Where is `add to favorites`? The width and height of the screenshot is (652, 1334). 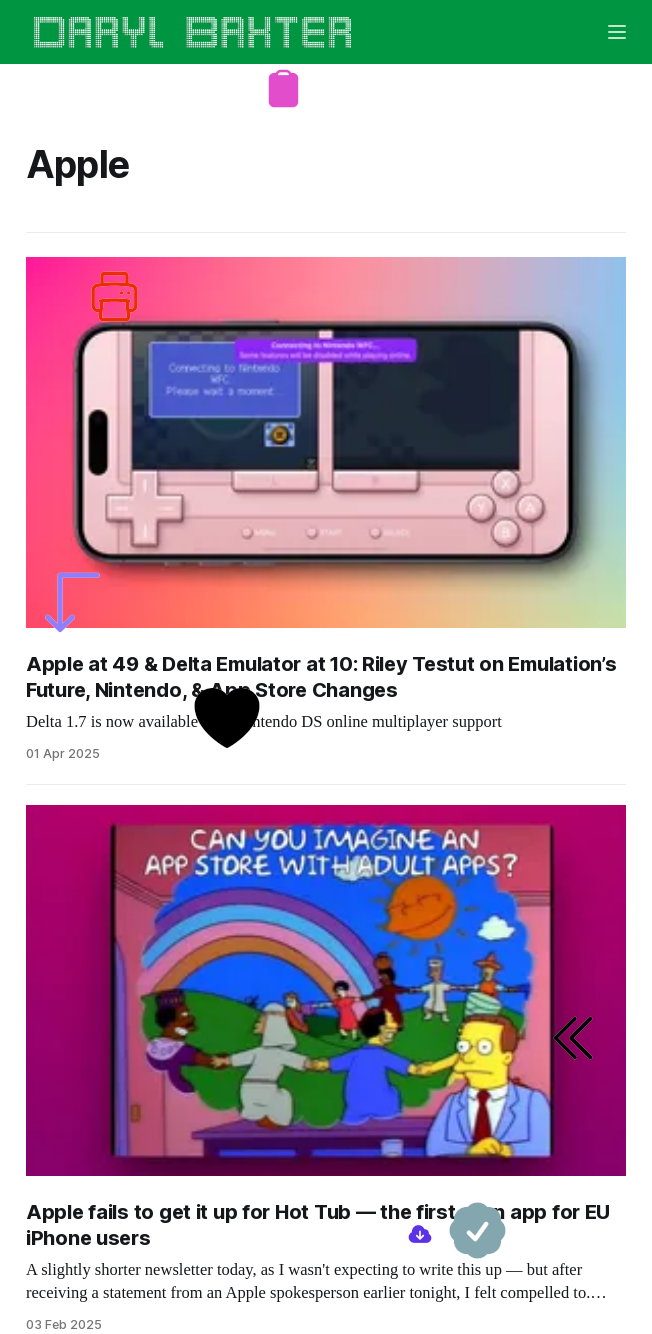 add to favorites is located at coordinates (227, 718).